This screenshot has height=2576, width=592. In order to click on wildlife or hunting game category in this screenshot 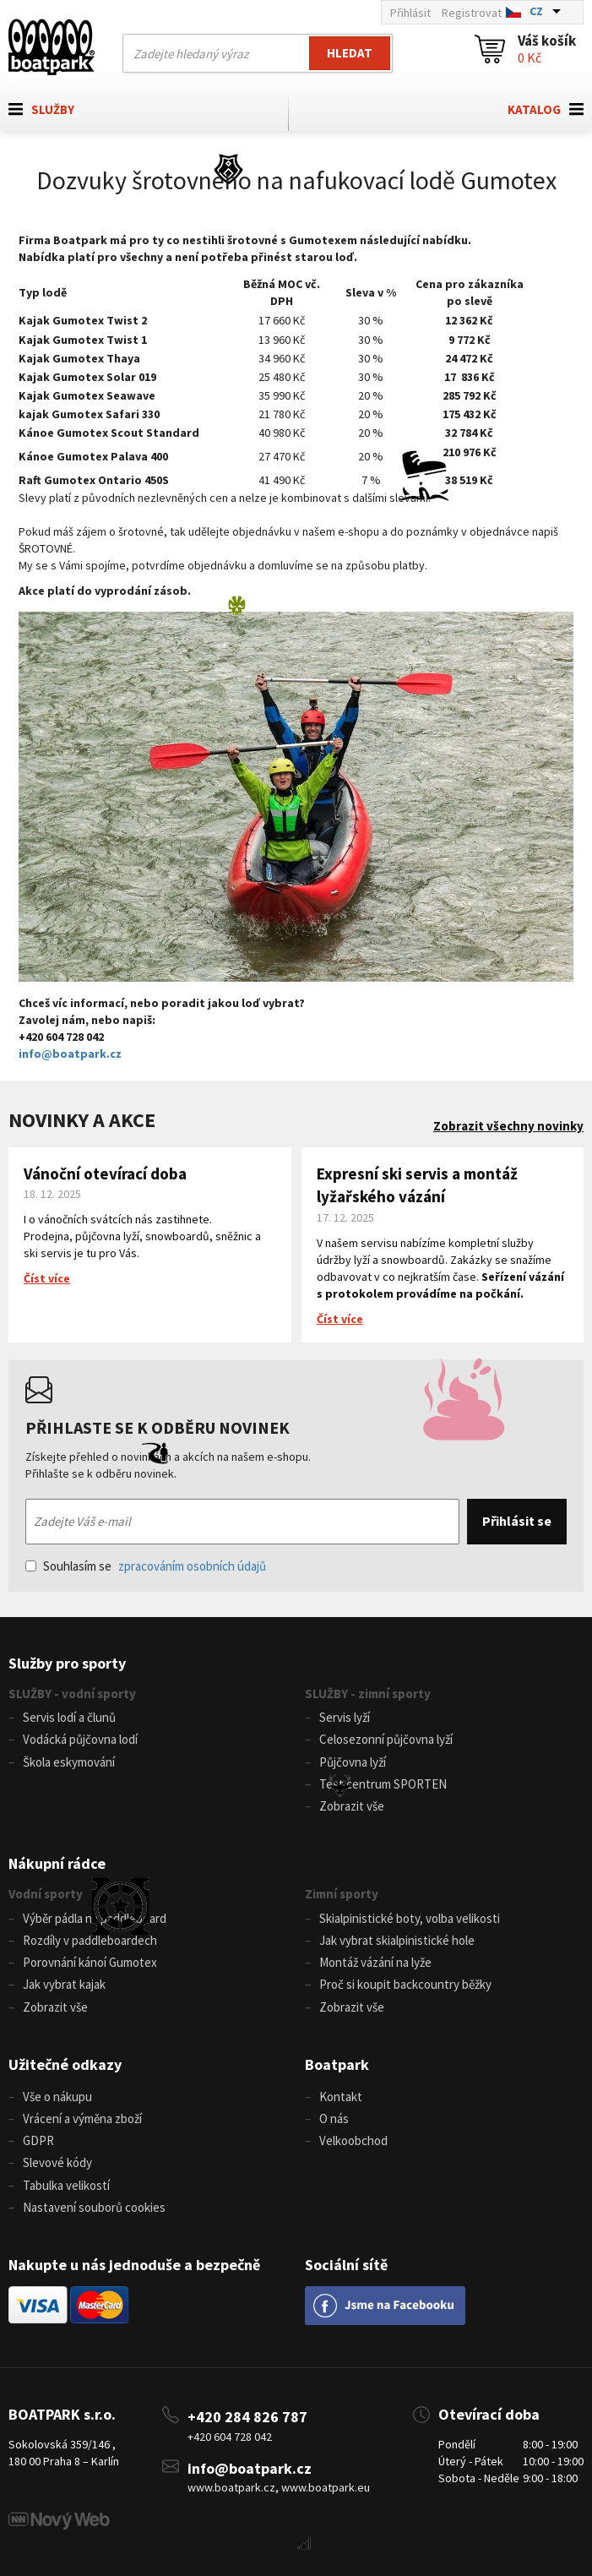, I will do `click(339, 1785)`.